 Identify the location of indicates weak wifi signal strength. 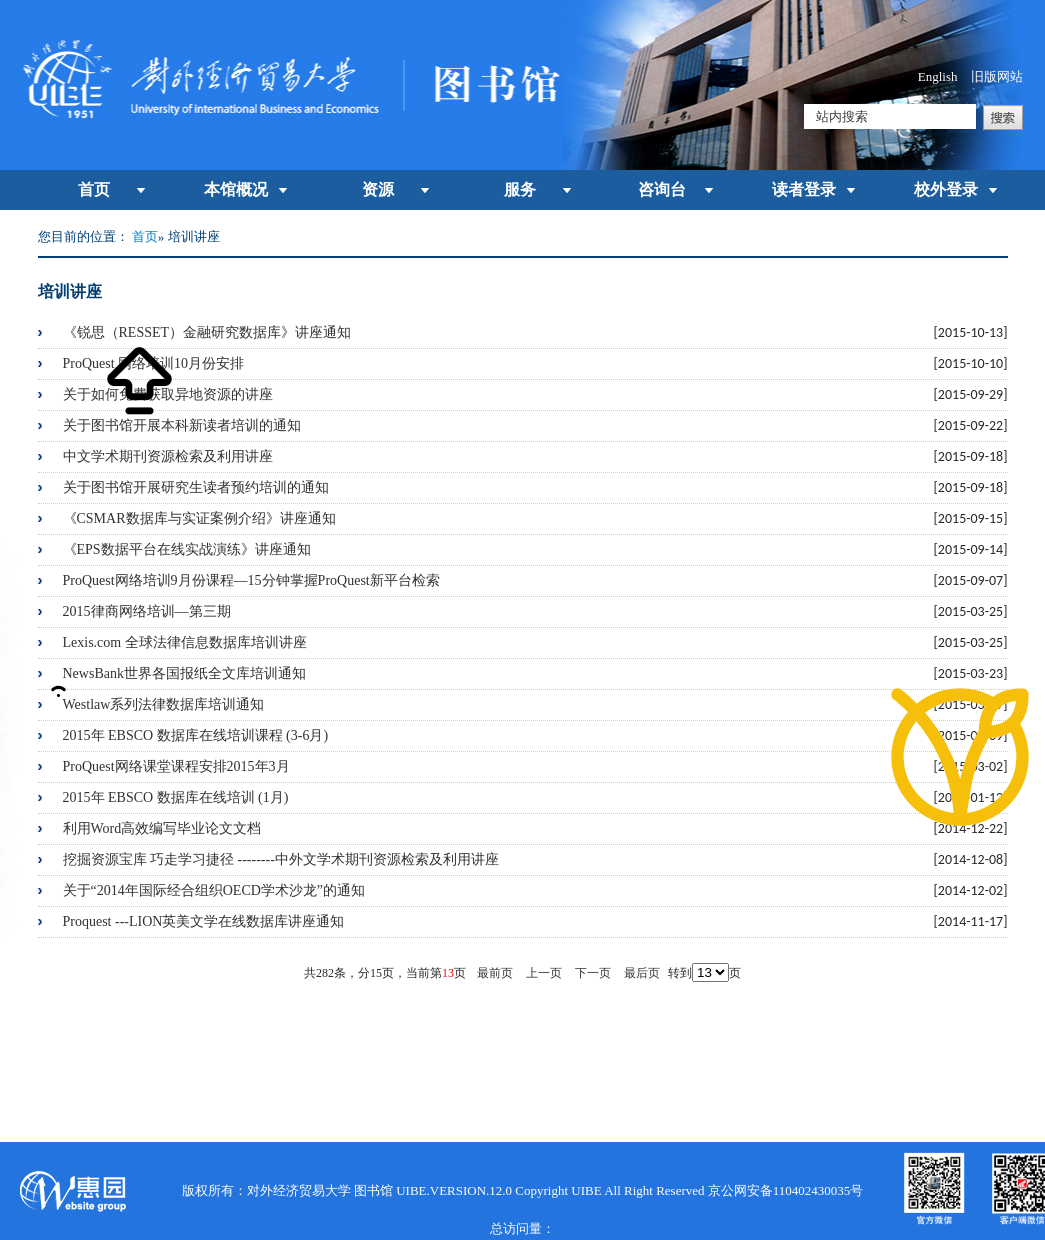
(58, 682).